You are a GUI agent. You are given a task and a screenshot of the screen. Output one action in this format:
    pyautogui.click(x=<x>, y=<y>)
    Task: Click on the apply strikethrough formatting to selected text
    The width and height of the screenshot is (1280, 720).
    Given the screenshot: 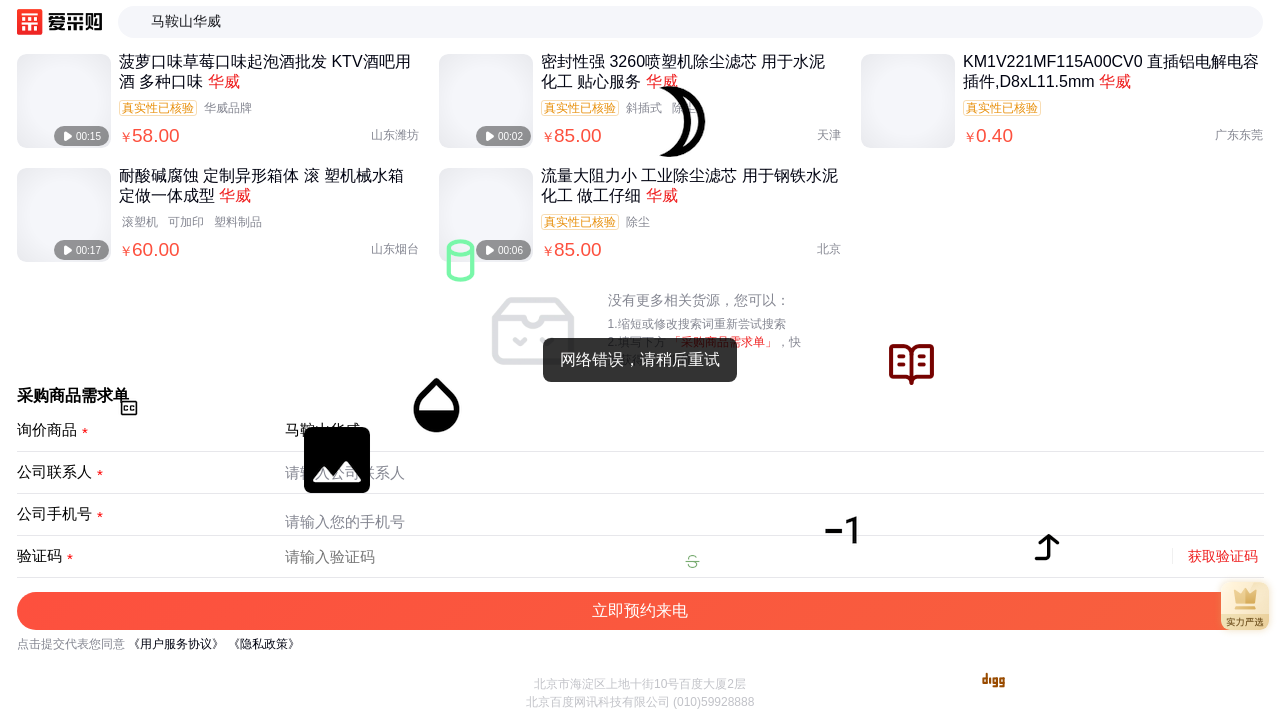 What is the action you would take?
    pyautogui.click(x=692, y=561)
    